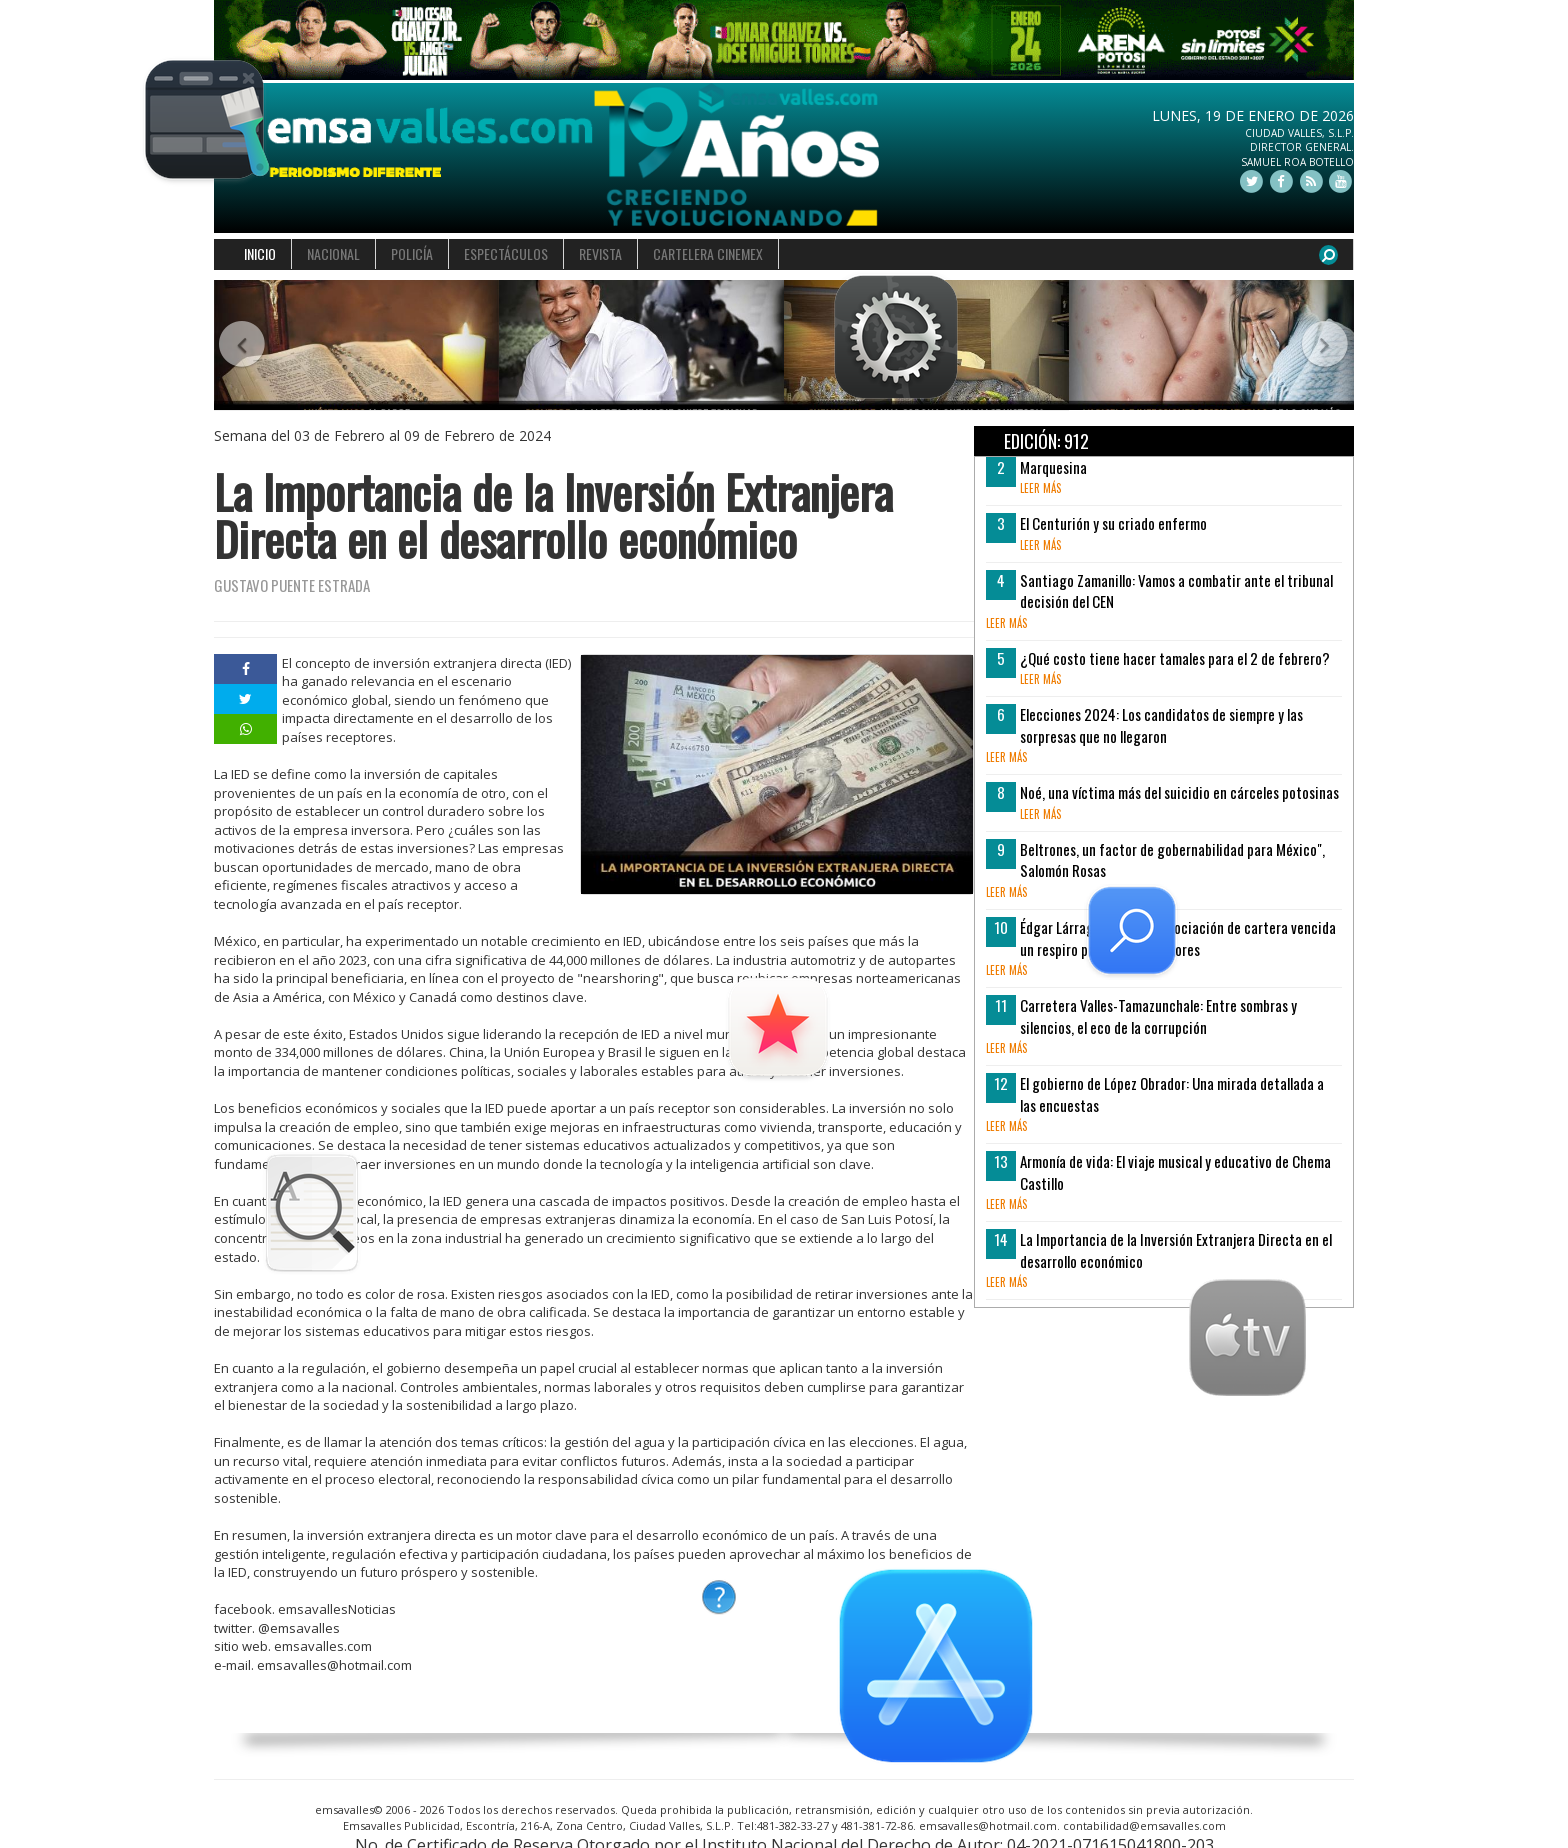 This screenshot has width=1568, height=1848. I want to click on open help center or documentation, so click(719, 1597).